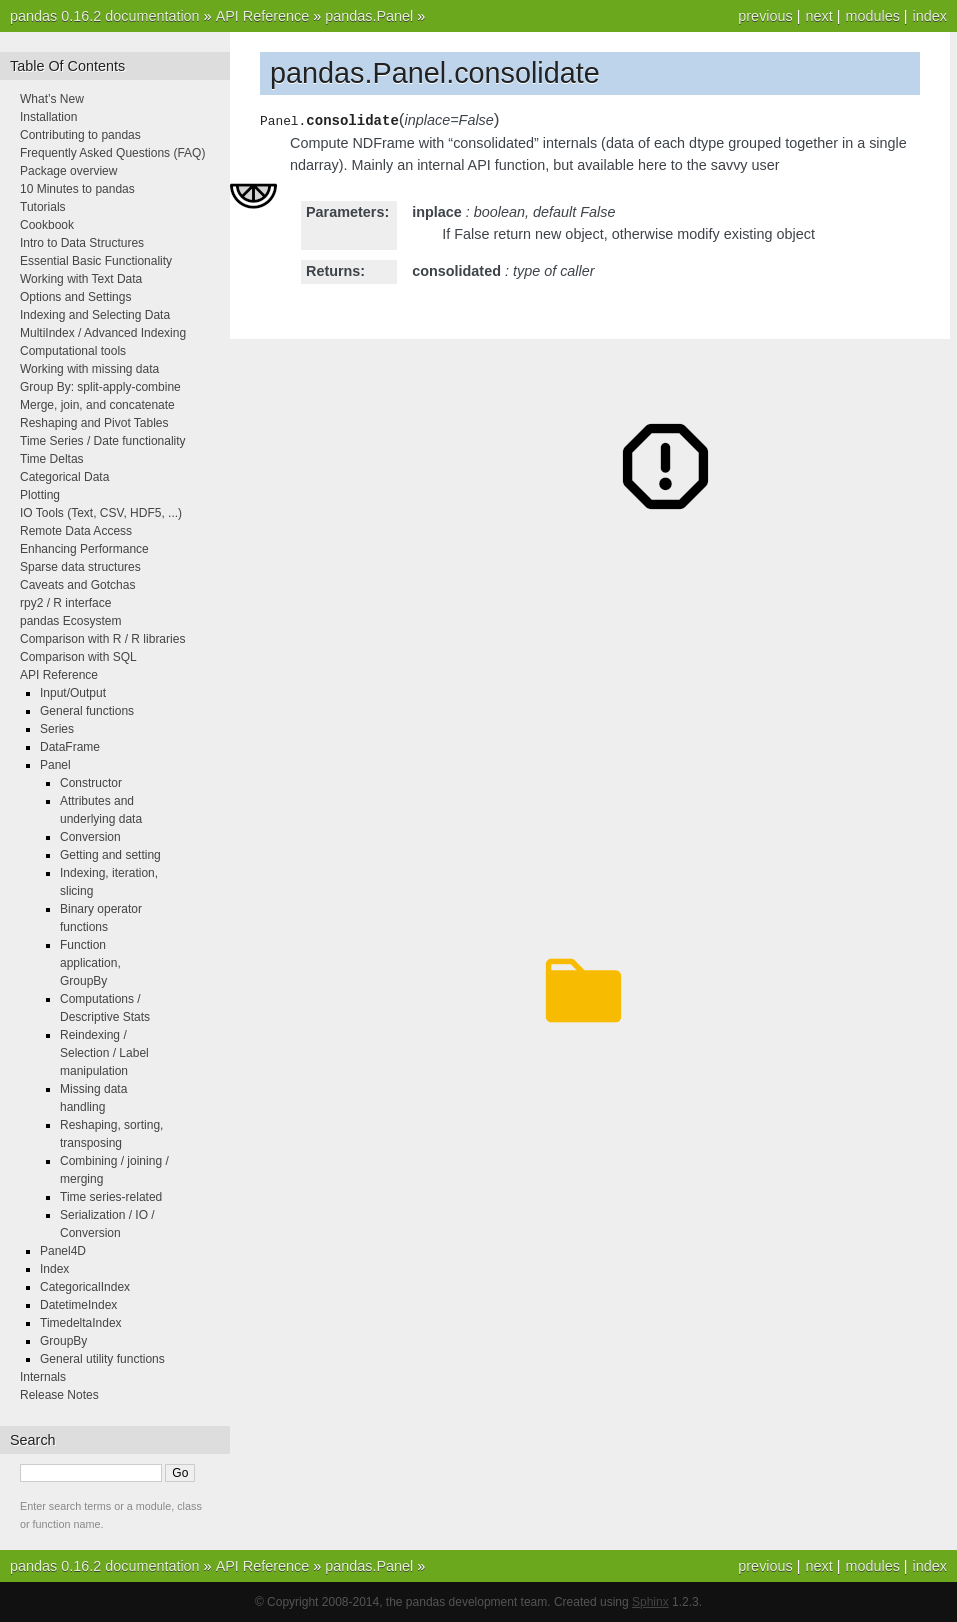 This screenshot has width=957, height=1622. Describe the element at coordinates (583, 990) in the screenshot. I see `open file folder` at that location.